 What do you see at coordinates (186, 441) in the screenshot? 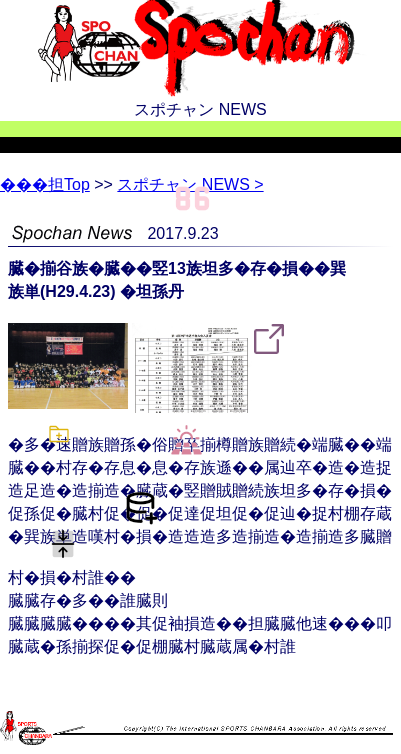
I see `view solar panel status or energy production` at bounding box center [186, 441].